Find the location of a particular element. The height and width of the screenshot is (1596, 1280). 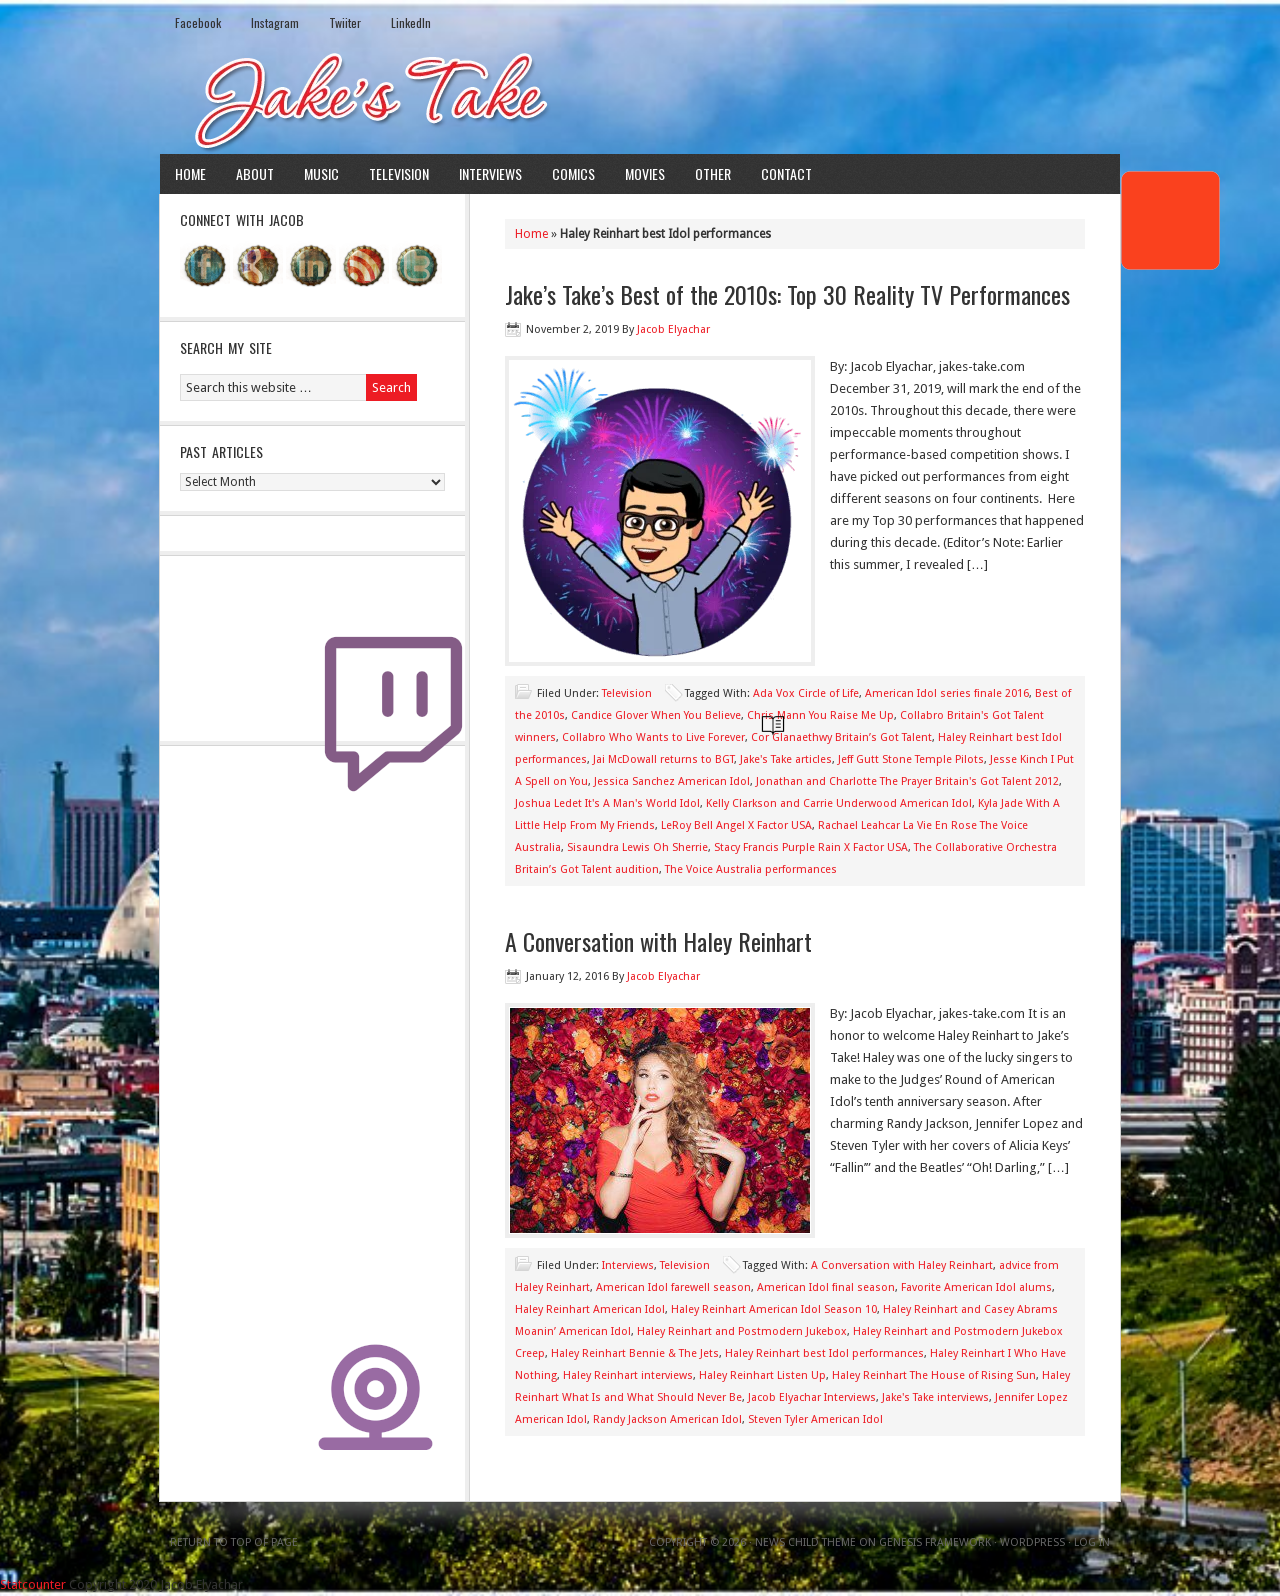

enable webcam or video camera is located at coordinates (375, 1401).